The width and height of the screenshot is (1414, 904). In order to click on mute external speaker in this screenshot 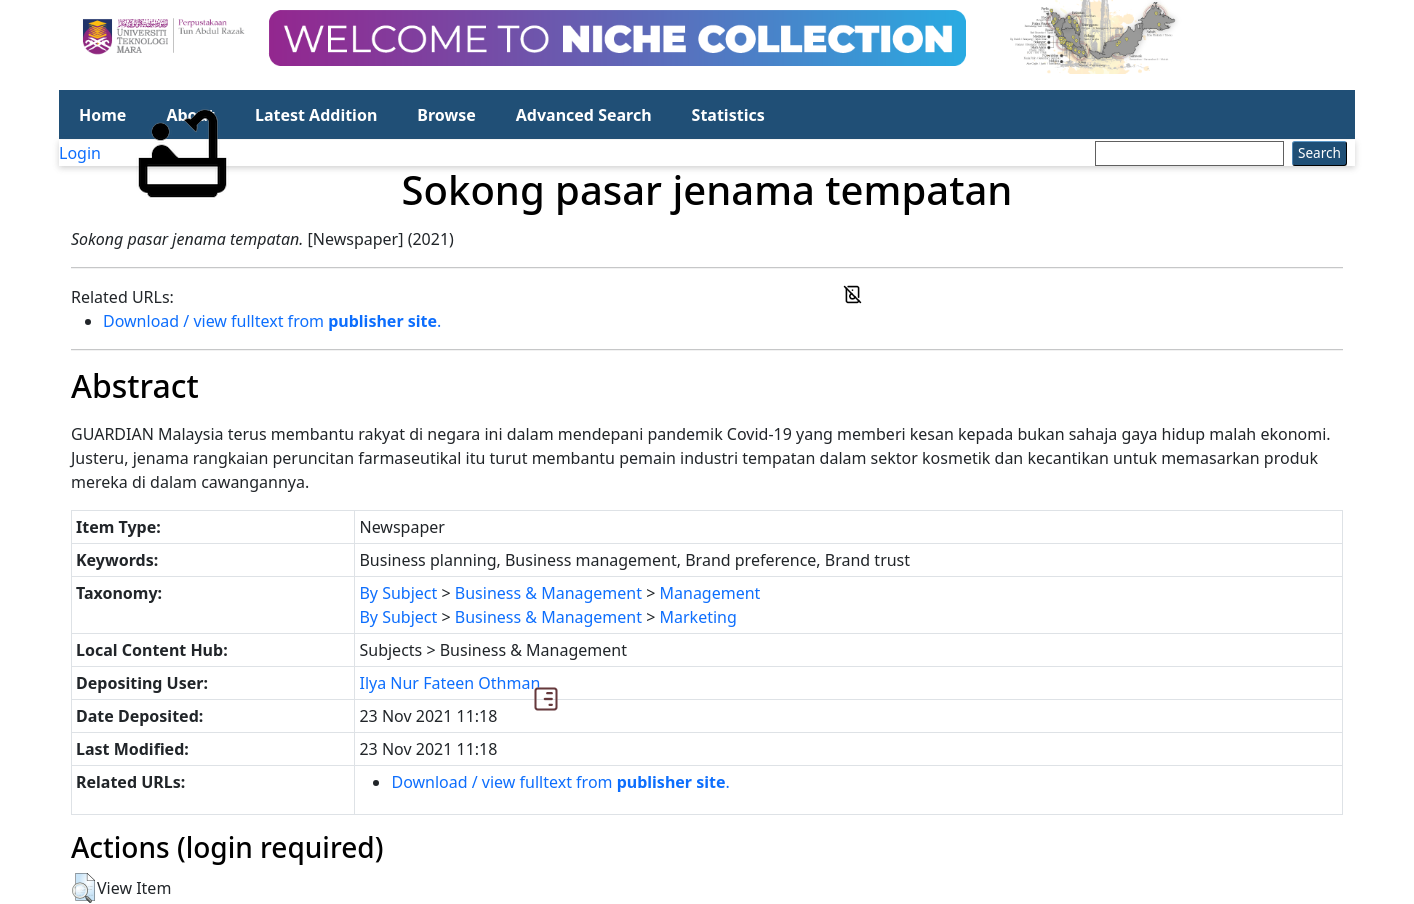, I will do `click(852, 294)`.